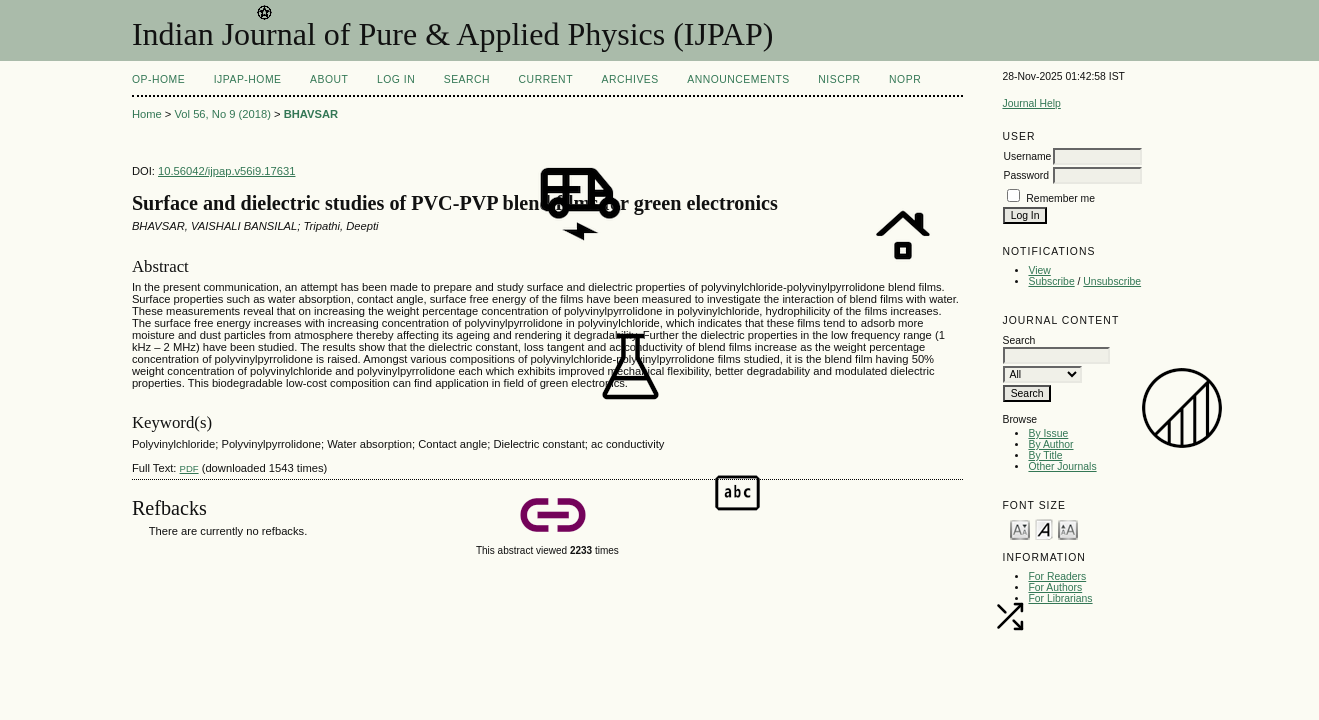 Image resolution: width=1319 pixels, height=720 pixels. What do you see at coordinates (903, 236) in the screenshot?
I see `access home or housing settings` at bounding box center [903, 236].